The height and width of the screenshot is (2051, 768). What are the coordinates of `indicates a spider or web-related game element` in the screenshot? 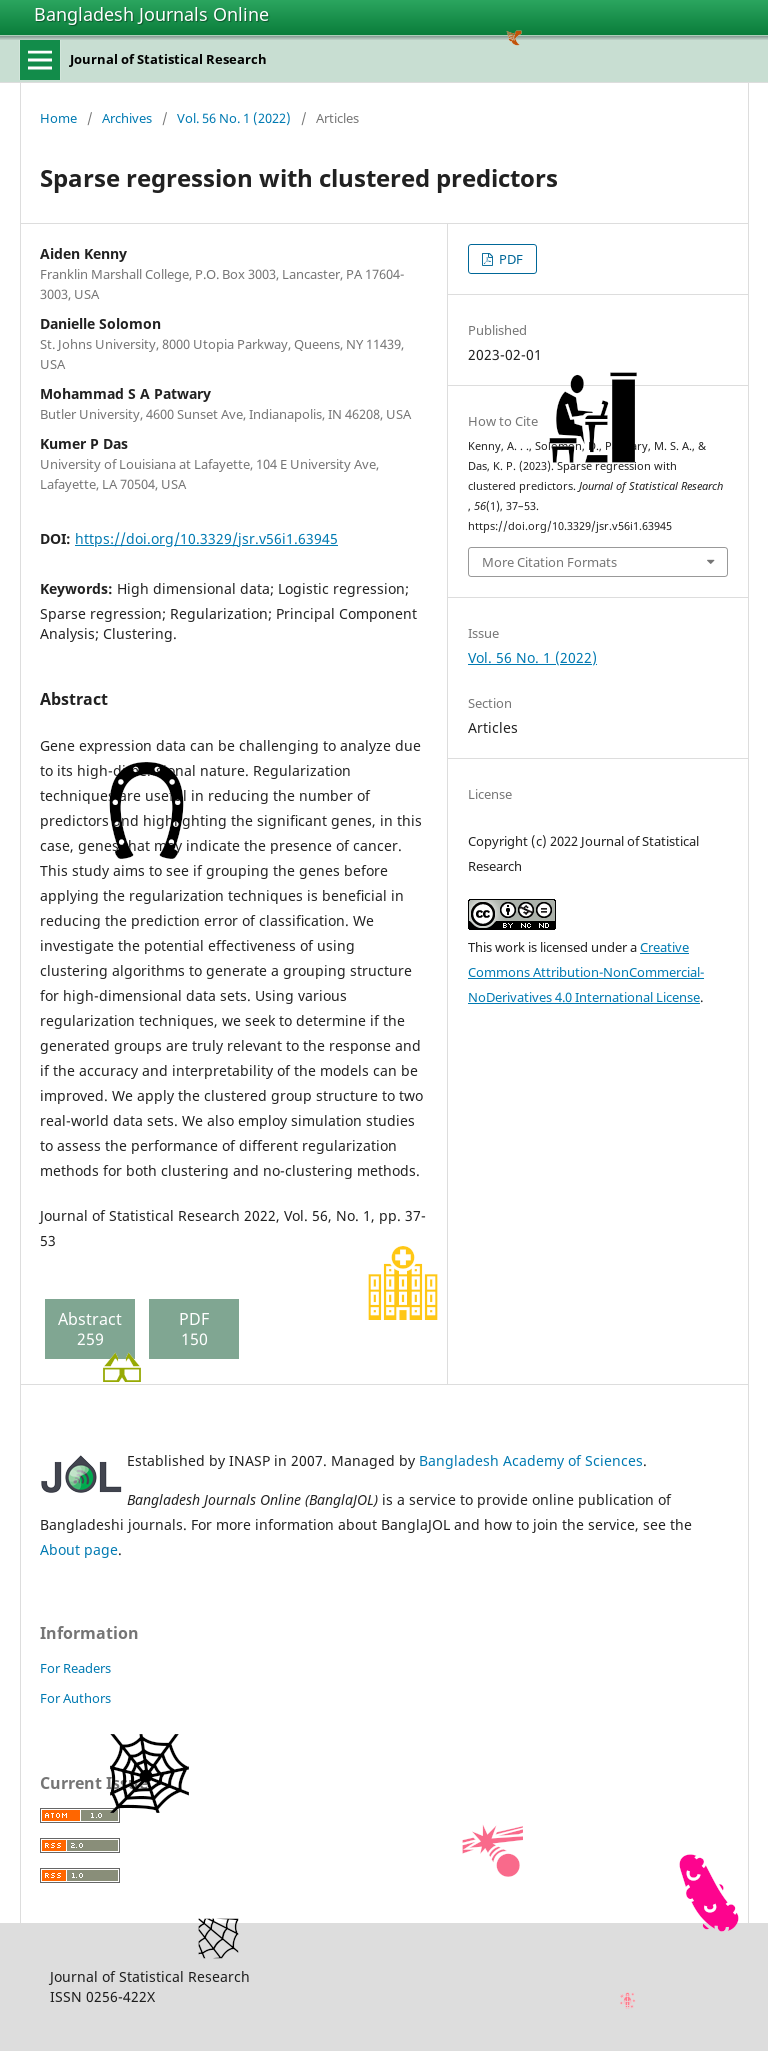 It's located at (149, 1773).